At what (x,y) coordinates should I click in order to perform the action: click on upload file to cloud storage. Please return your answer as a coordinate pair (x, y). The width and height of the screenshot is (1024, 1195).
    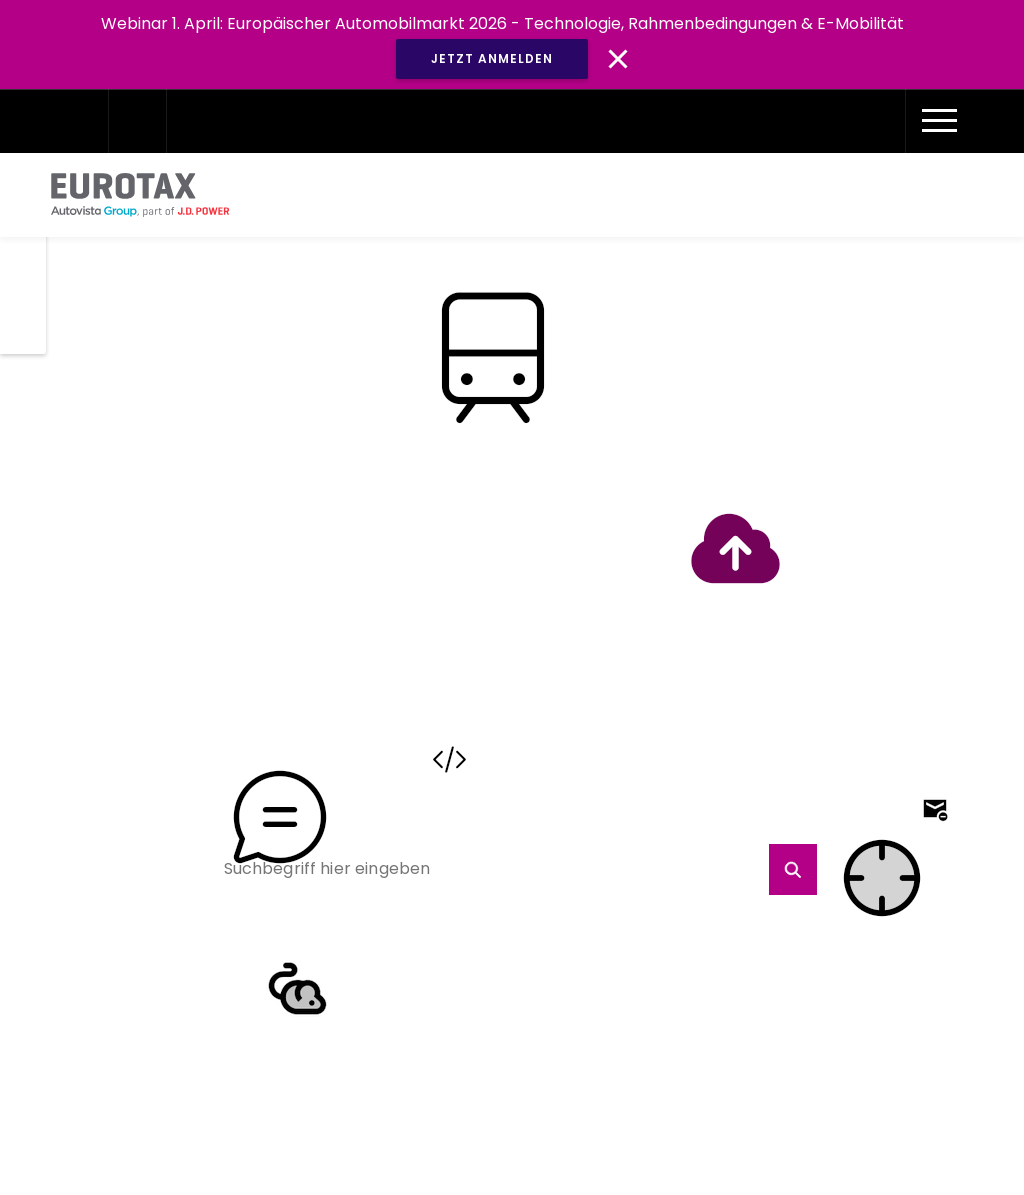
    Looking at the image, I should click on (735, 548).